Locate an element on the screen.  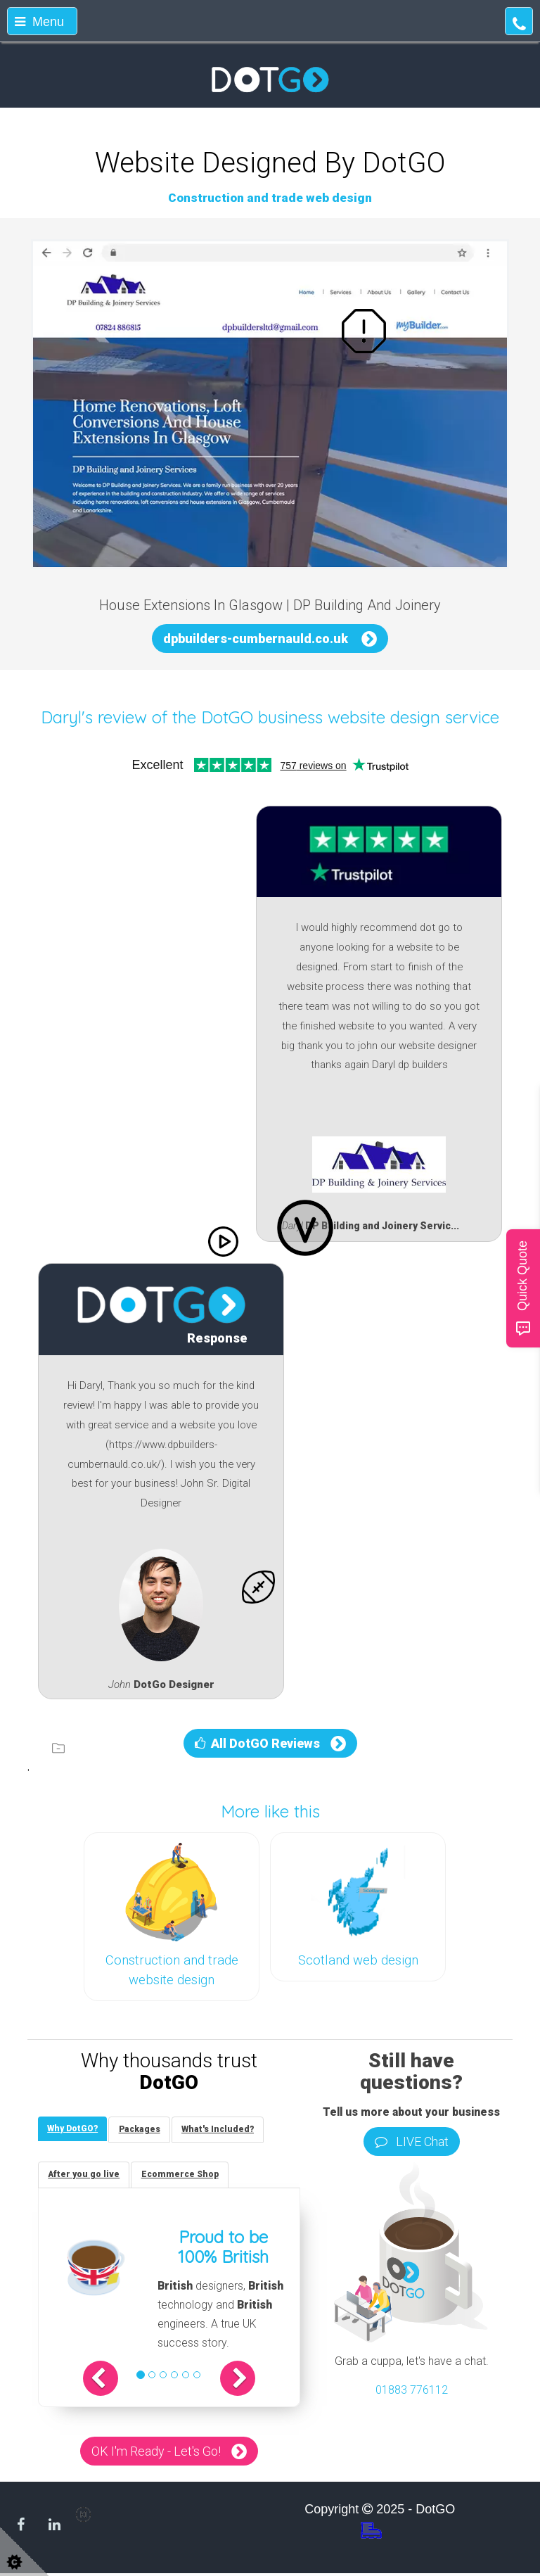
skip to previous track is located at coordinates (83, 2514).